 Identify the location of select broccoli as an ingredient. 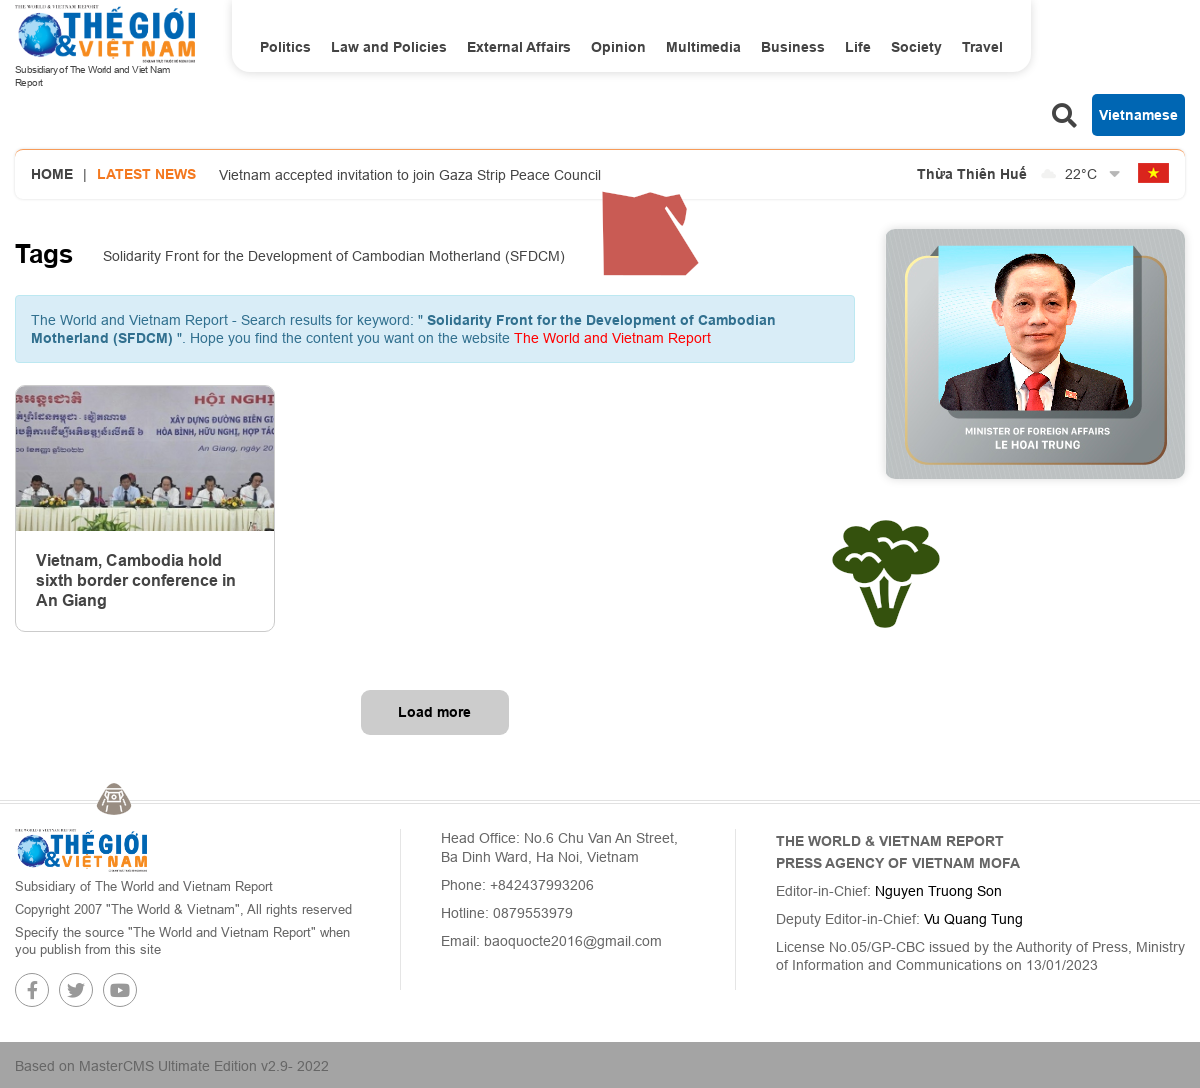
(886, 574).